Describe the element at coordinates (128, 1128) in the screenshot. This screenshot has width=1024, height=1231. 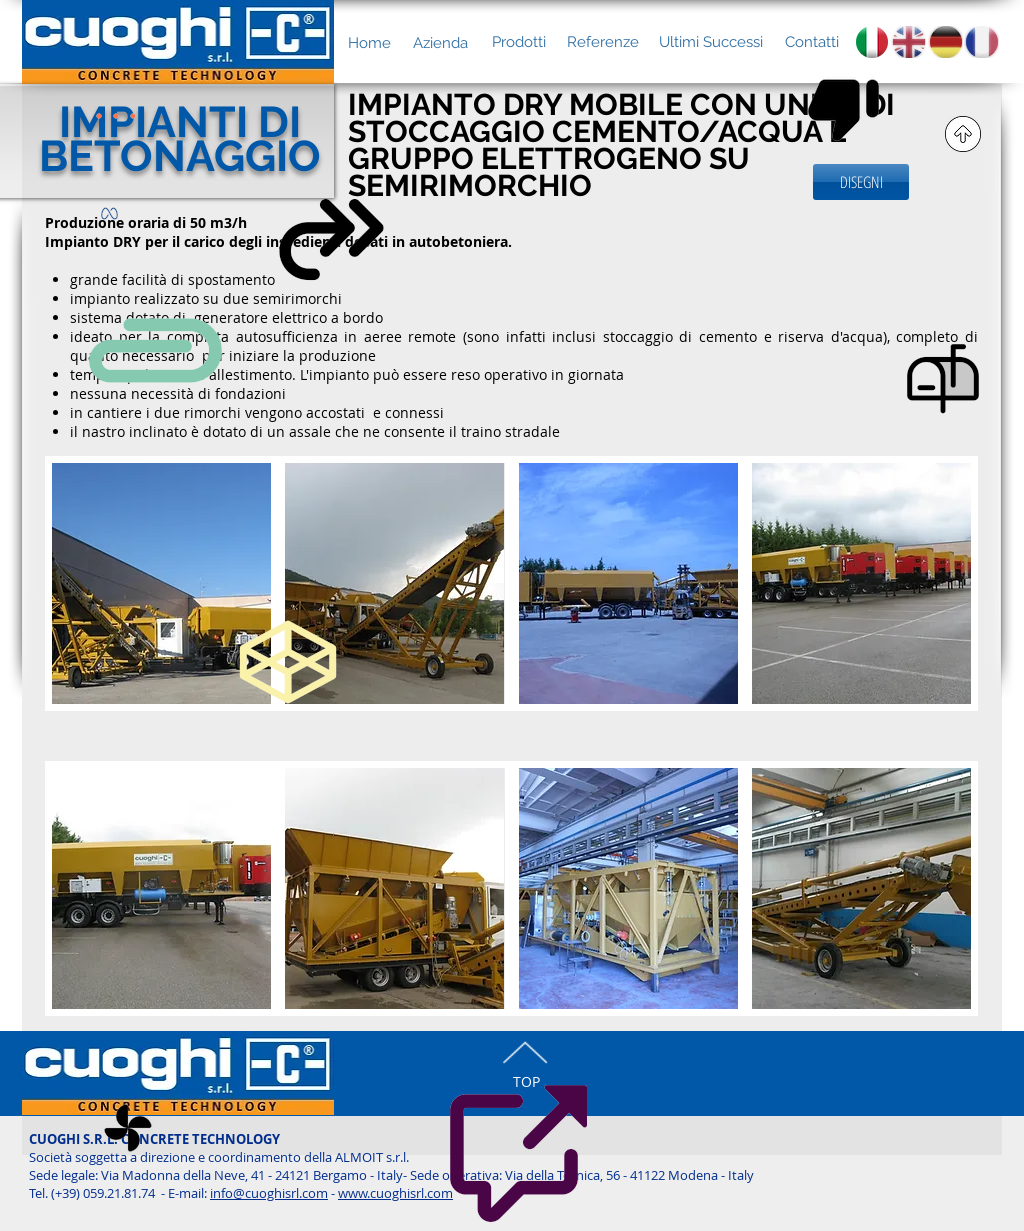
I see `access toys or games category` at that location.